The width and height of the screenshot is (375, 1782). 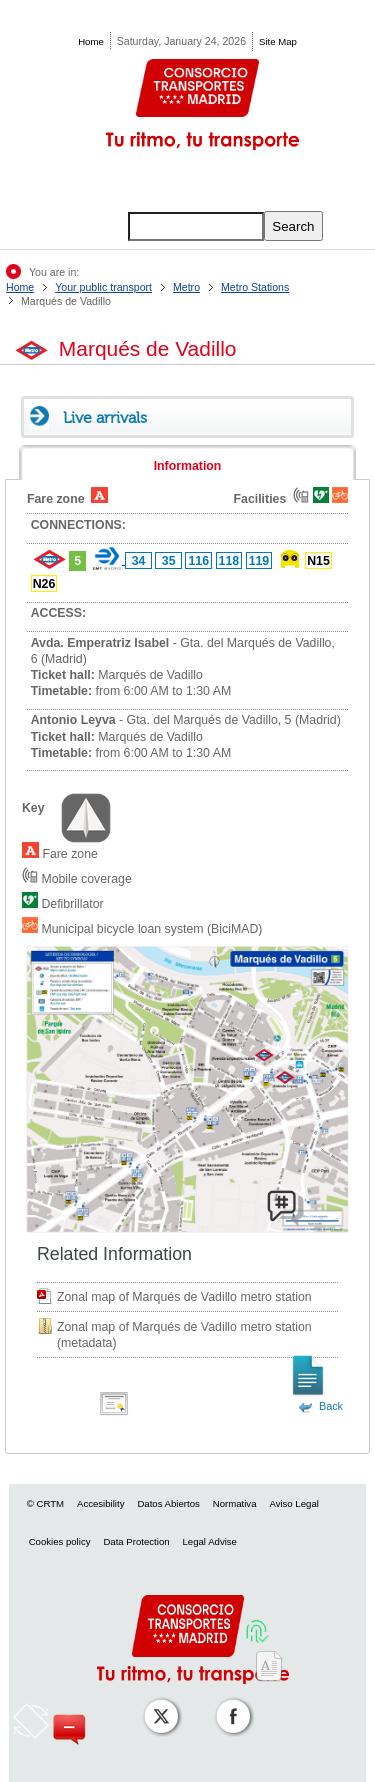 What do you see at coordinates (69, 1729) in the screenshot?
I see `user status: busy or do not disturb` at bounding box center [69, 1729].